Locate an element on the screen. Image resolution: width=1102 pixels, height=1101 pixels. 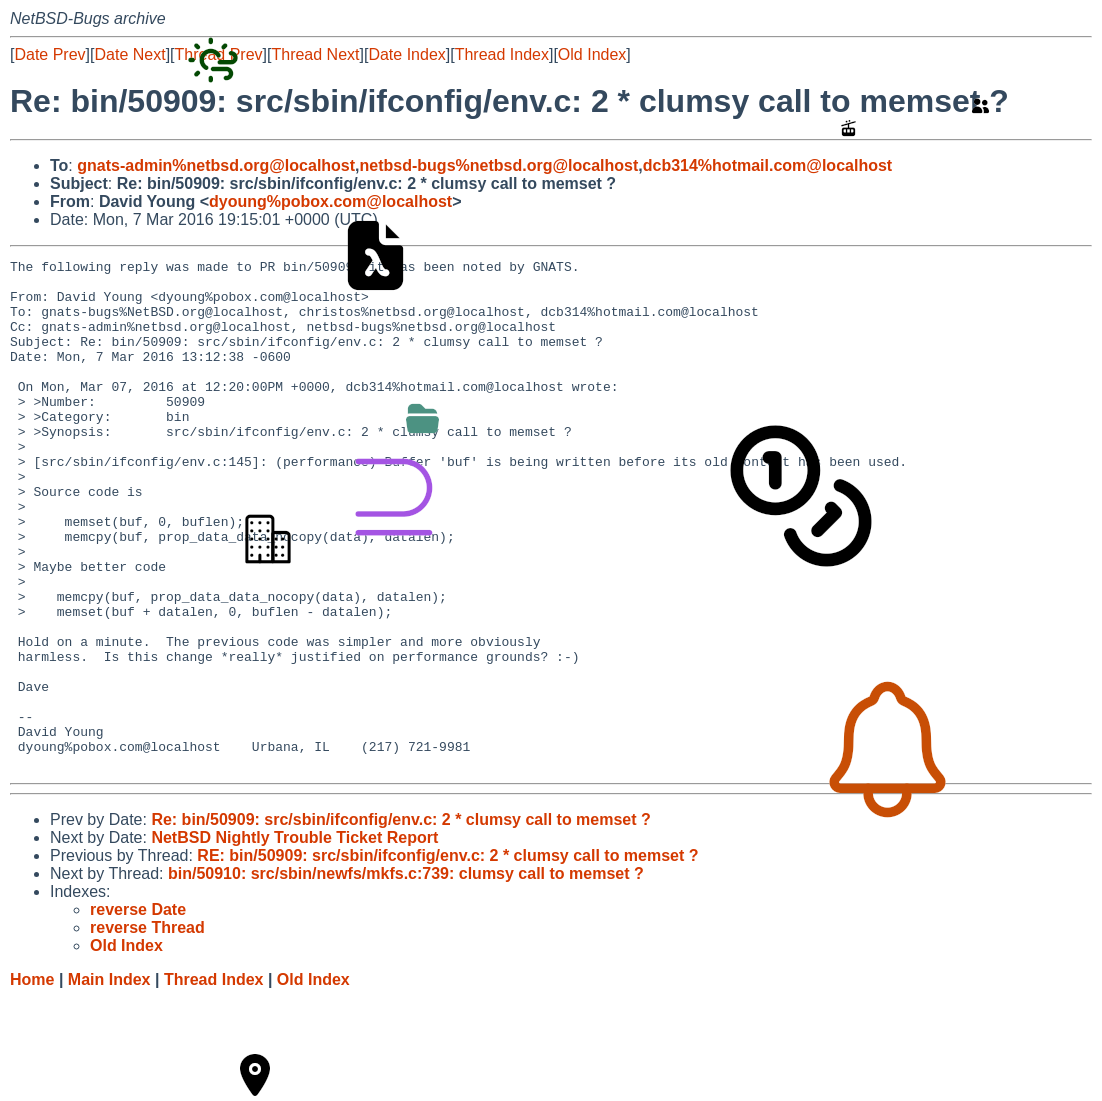
indicates a superset mathematical relationship is located at coordinates (392, 499).